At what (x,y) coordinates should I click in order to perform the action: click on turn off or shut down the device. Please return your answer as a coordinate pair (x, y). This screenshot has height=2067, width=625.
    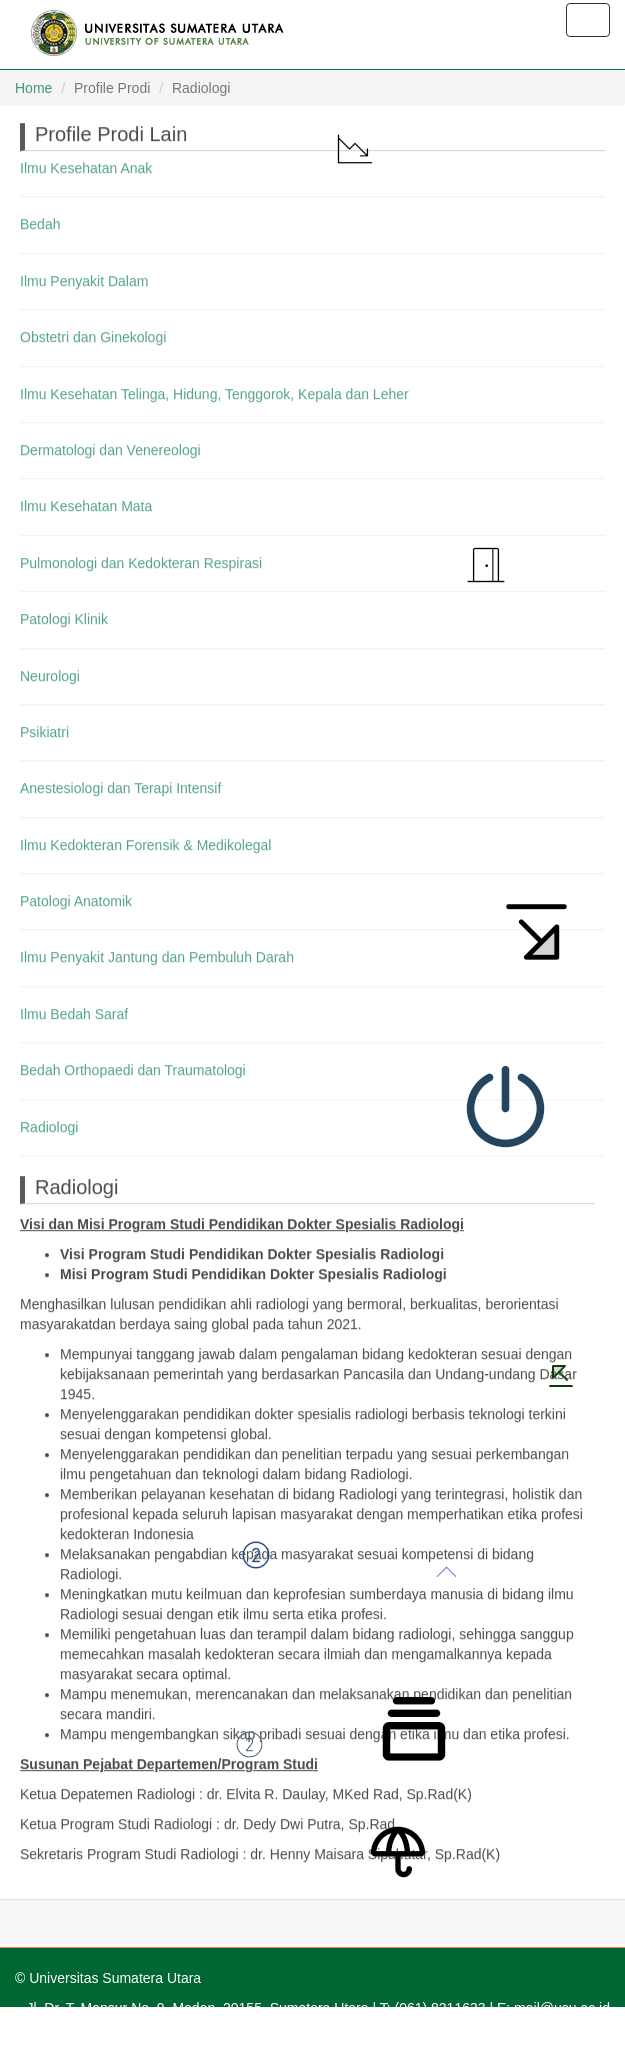
    Looking at the image, I should click on (505, 1108).